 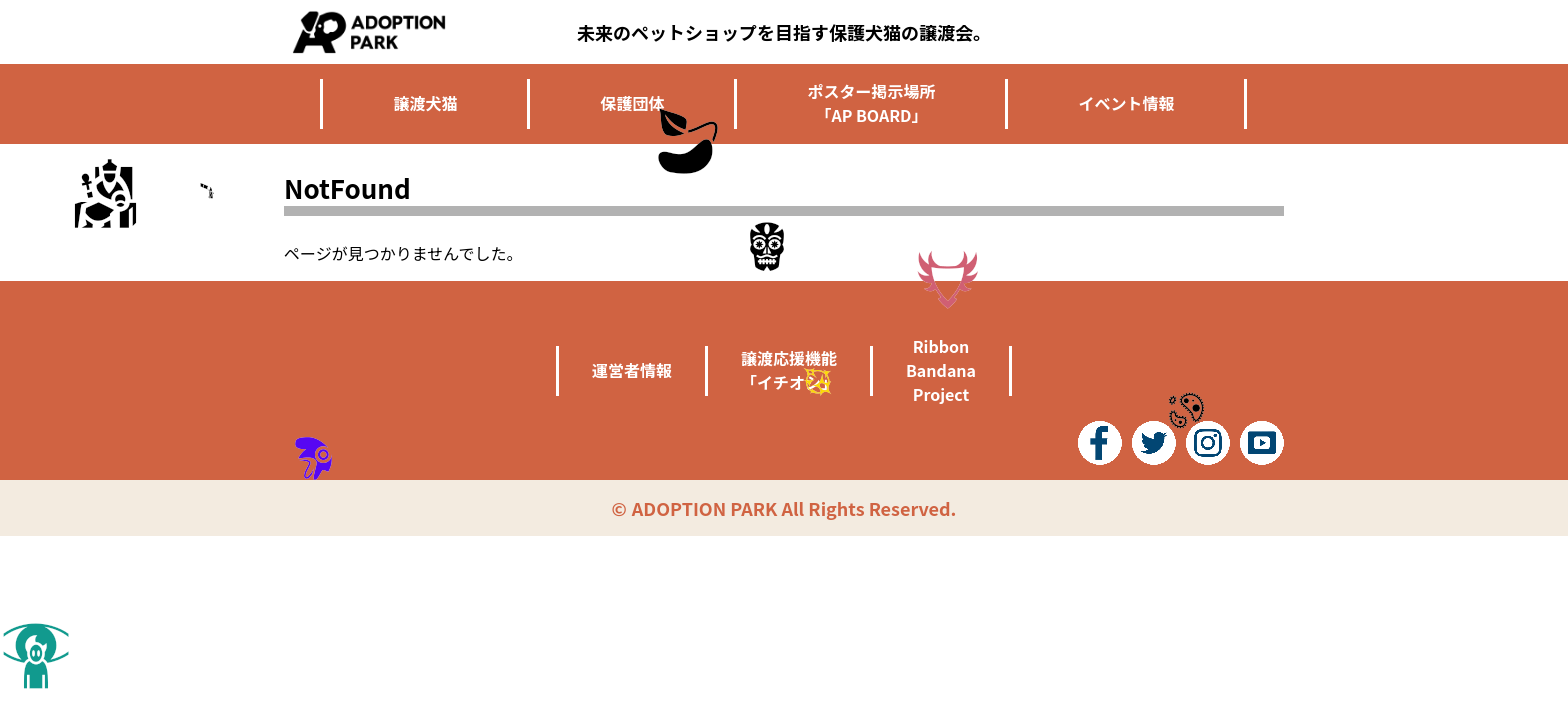 What do you see at coordinates (208, 190) in the screenshot?
I see `zen garden or relaxation feature` at bounding box center [208, 190].